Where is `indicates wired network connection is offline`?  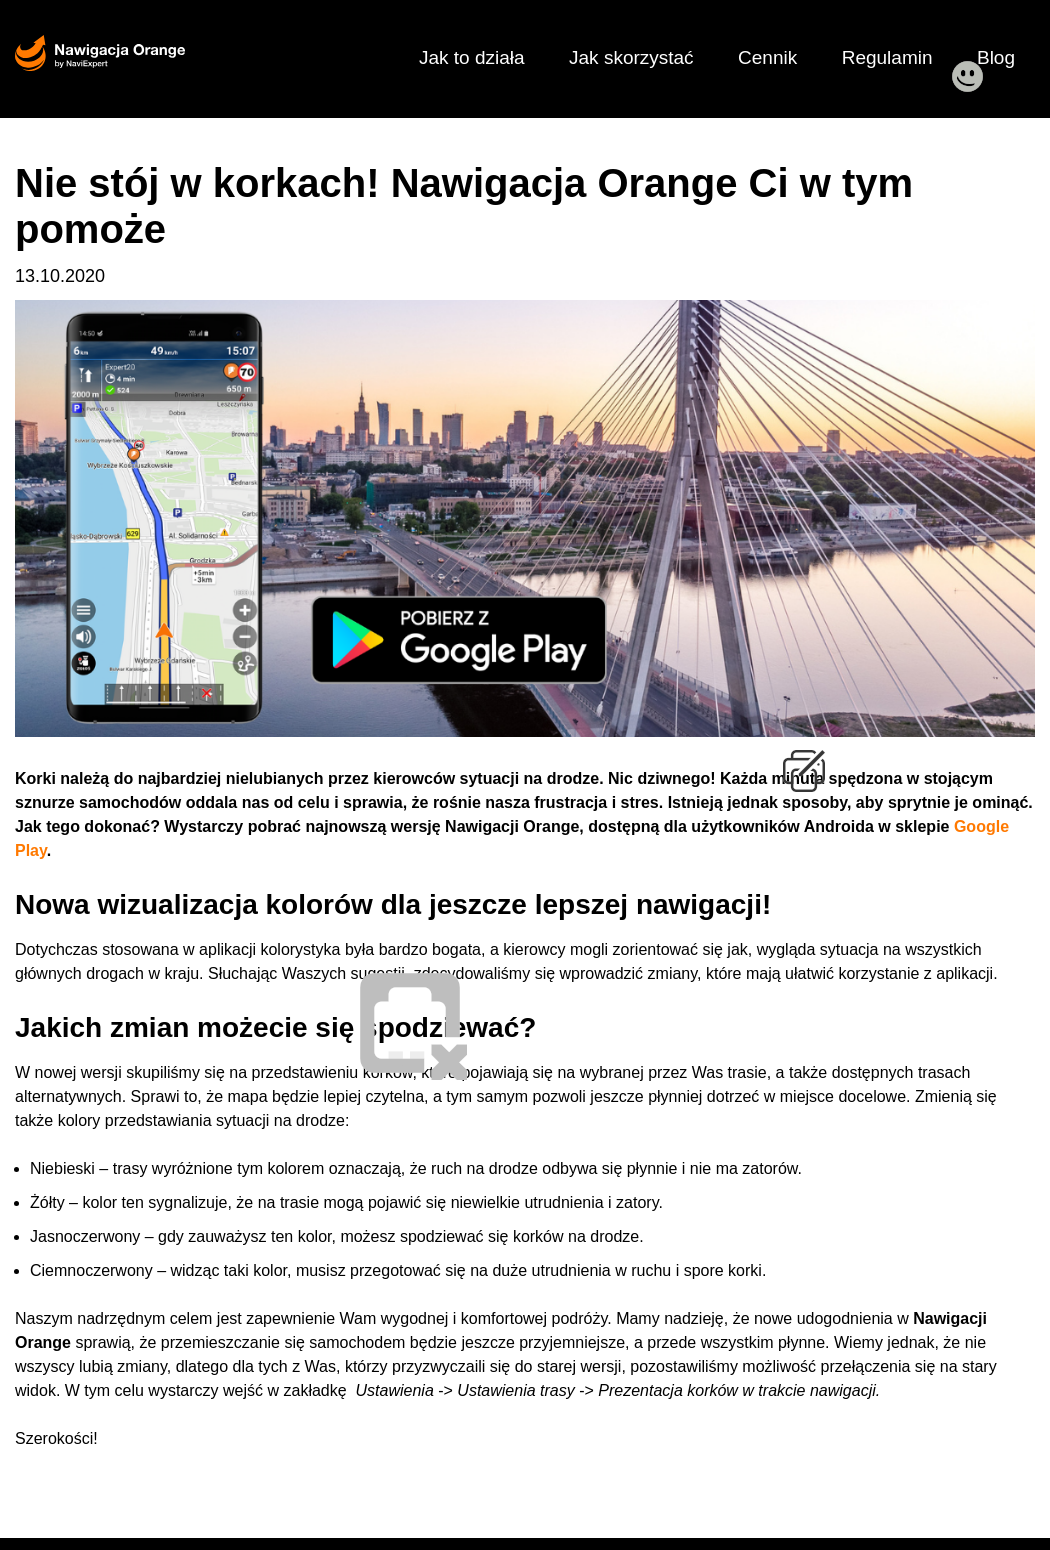 indicates wired network connection is offline is located at coordinates (410, 1023).